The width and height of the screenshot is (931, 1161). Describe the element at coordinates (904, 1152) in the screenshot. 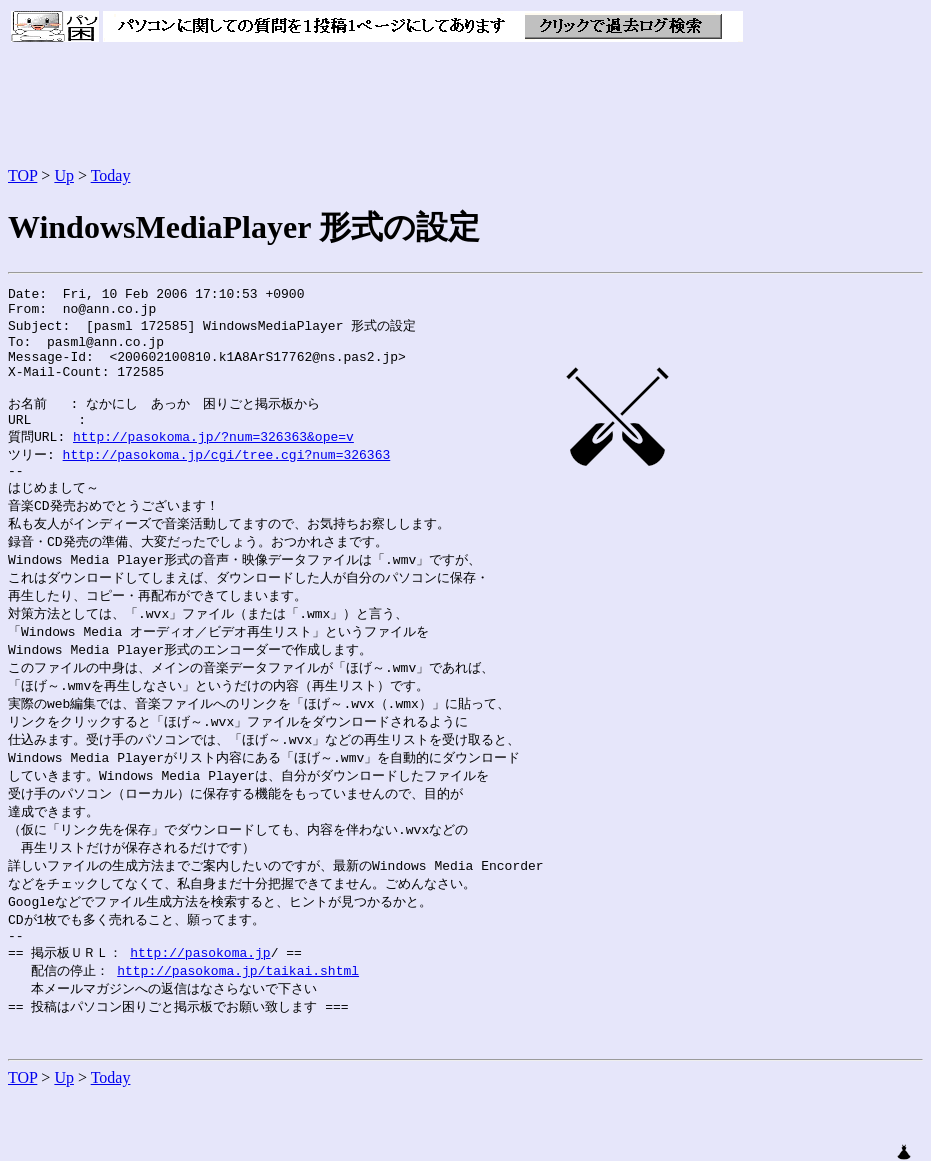

I see `select a dress or clothing item` at that location.